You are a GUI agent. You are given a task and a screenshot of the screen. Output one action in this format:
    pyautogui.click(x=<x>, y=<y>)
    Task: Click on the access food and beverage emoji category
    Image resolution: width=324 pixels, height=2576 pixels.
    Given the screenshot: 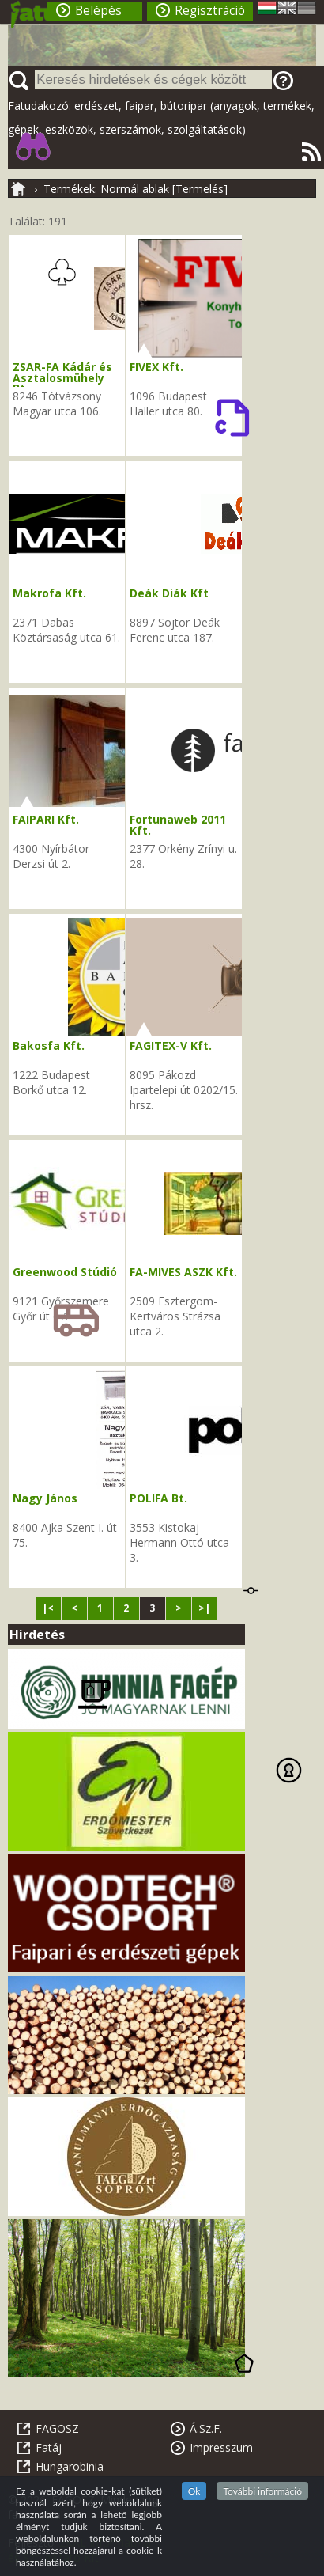 What is the action you would take?
    pyautogui.click(x=94, y=1694)
    